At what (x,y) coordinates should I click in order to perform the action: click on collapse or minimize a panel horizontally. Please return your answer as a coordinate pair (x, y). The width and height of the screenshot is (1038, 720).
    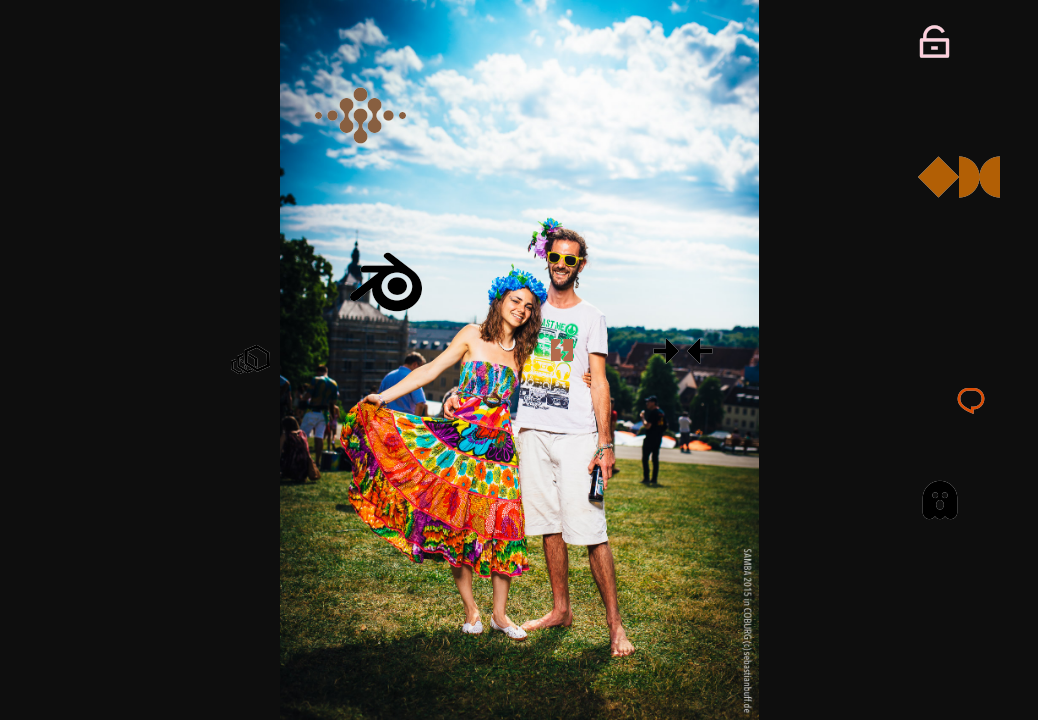
    Looking at the image, I should click on (683, 351).